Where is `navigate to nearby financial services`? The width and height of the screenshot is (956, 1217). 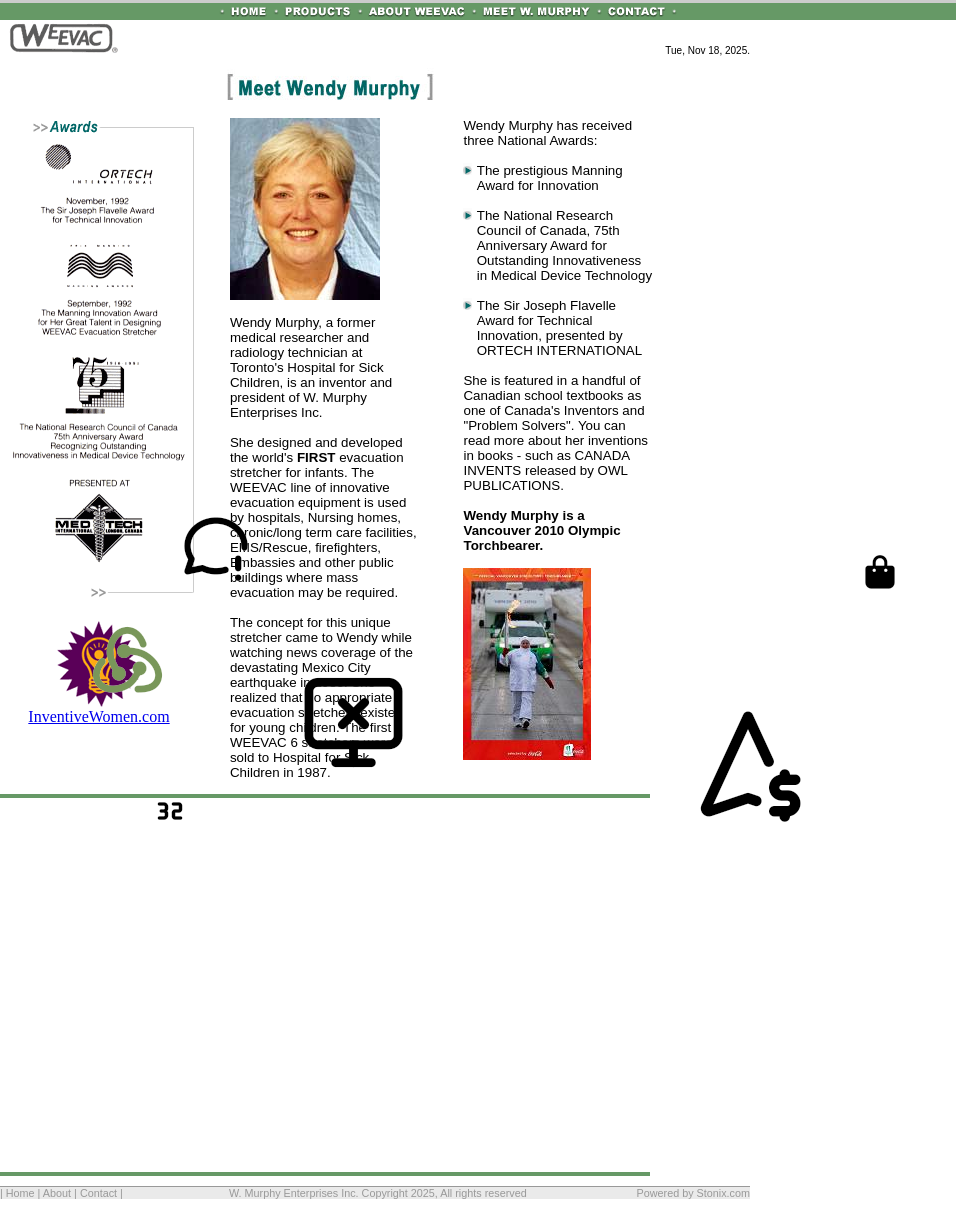 navigate to nearby financial services is located at coordinates (748, 764).